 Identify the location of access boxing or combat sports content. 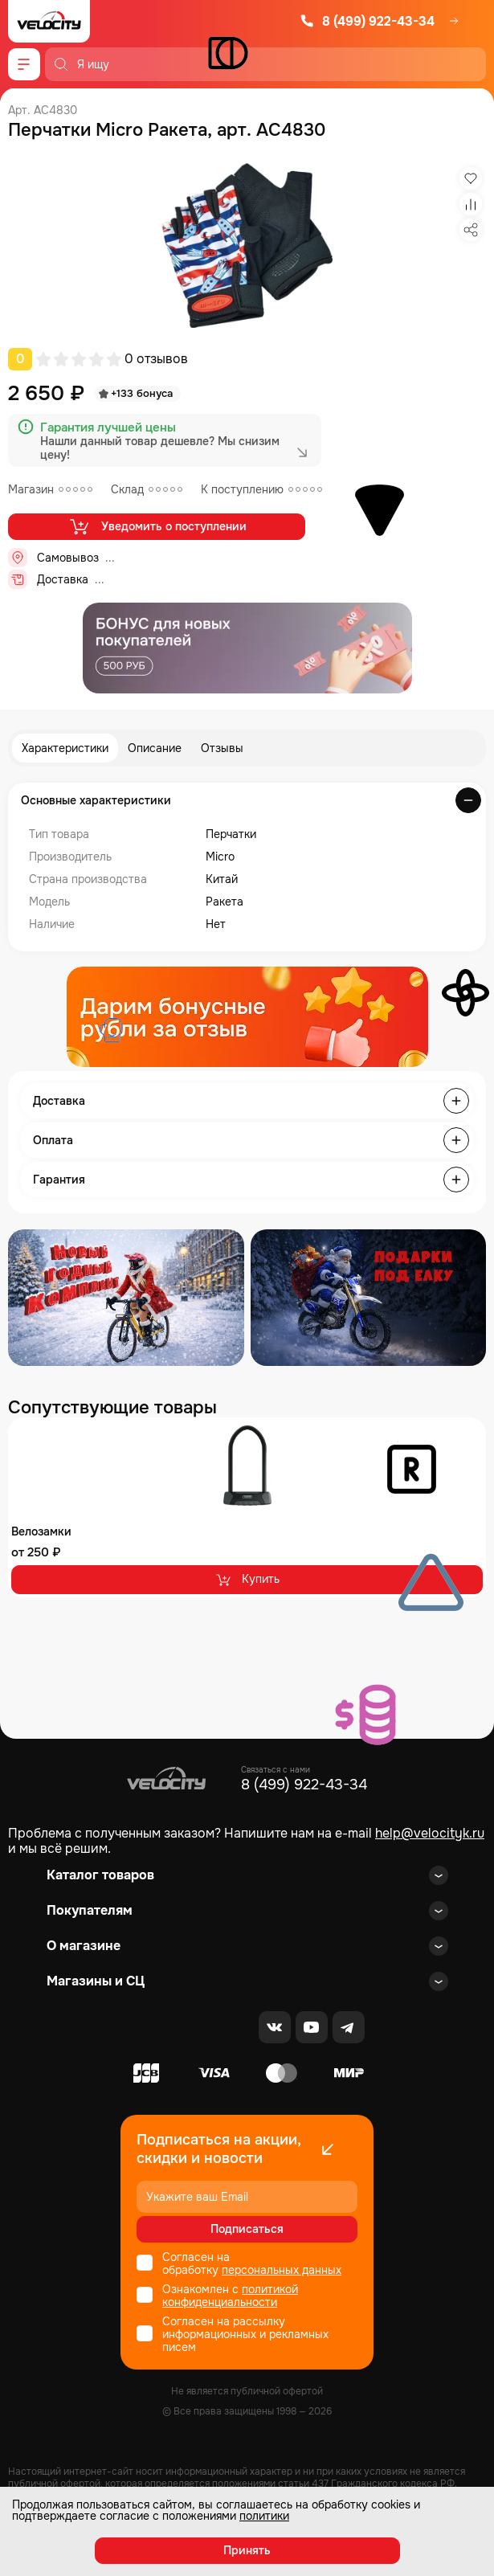
(111, 1030).